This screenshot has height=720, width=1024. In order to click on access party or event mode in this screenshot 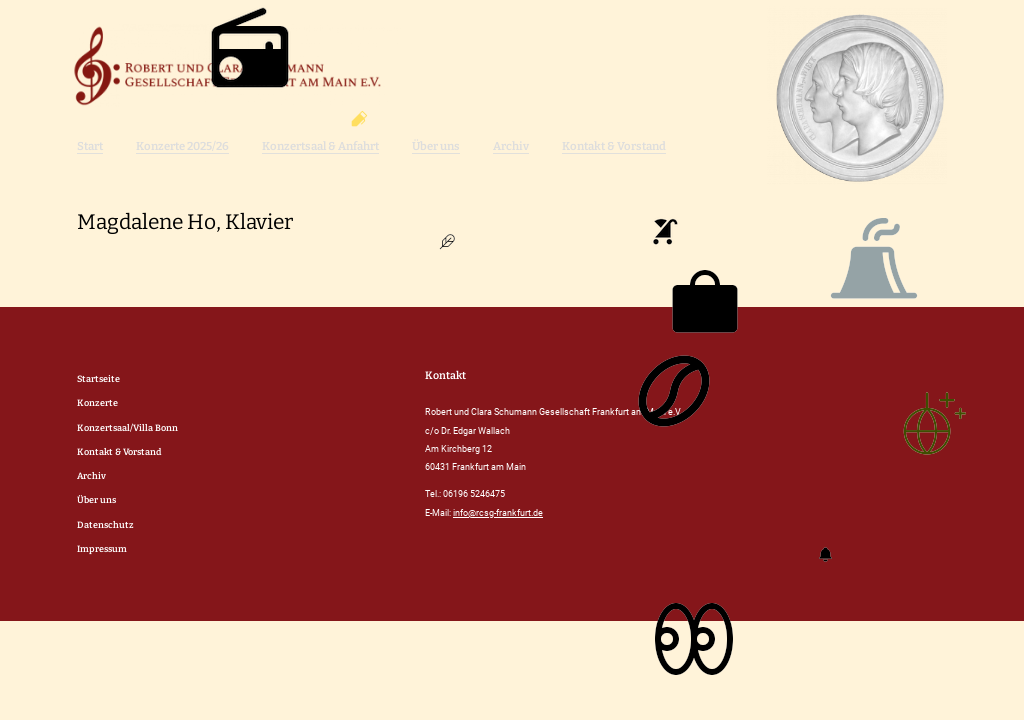, I will do `click(931, 424)`.